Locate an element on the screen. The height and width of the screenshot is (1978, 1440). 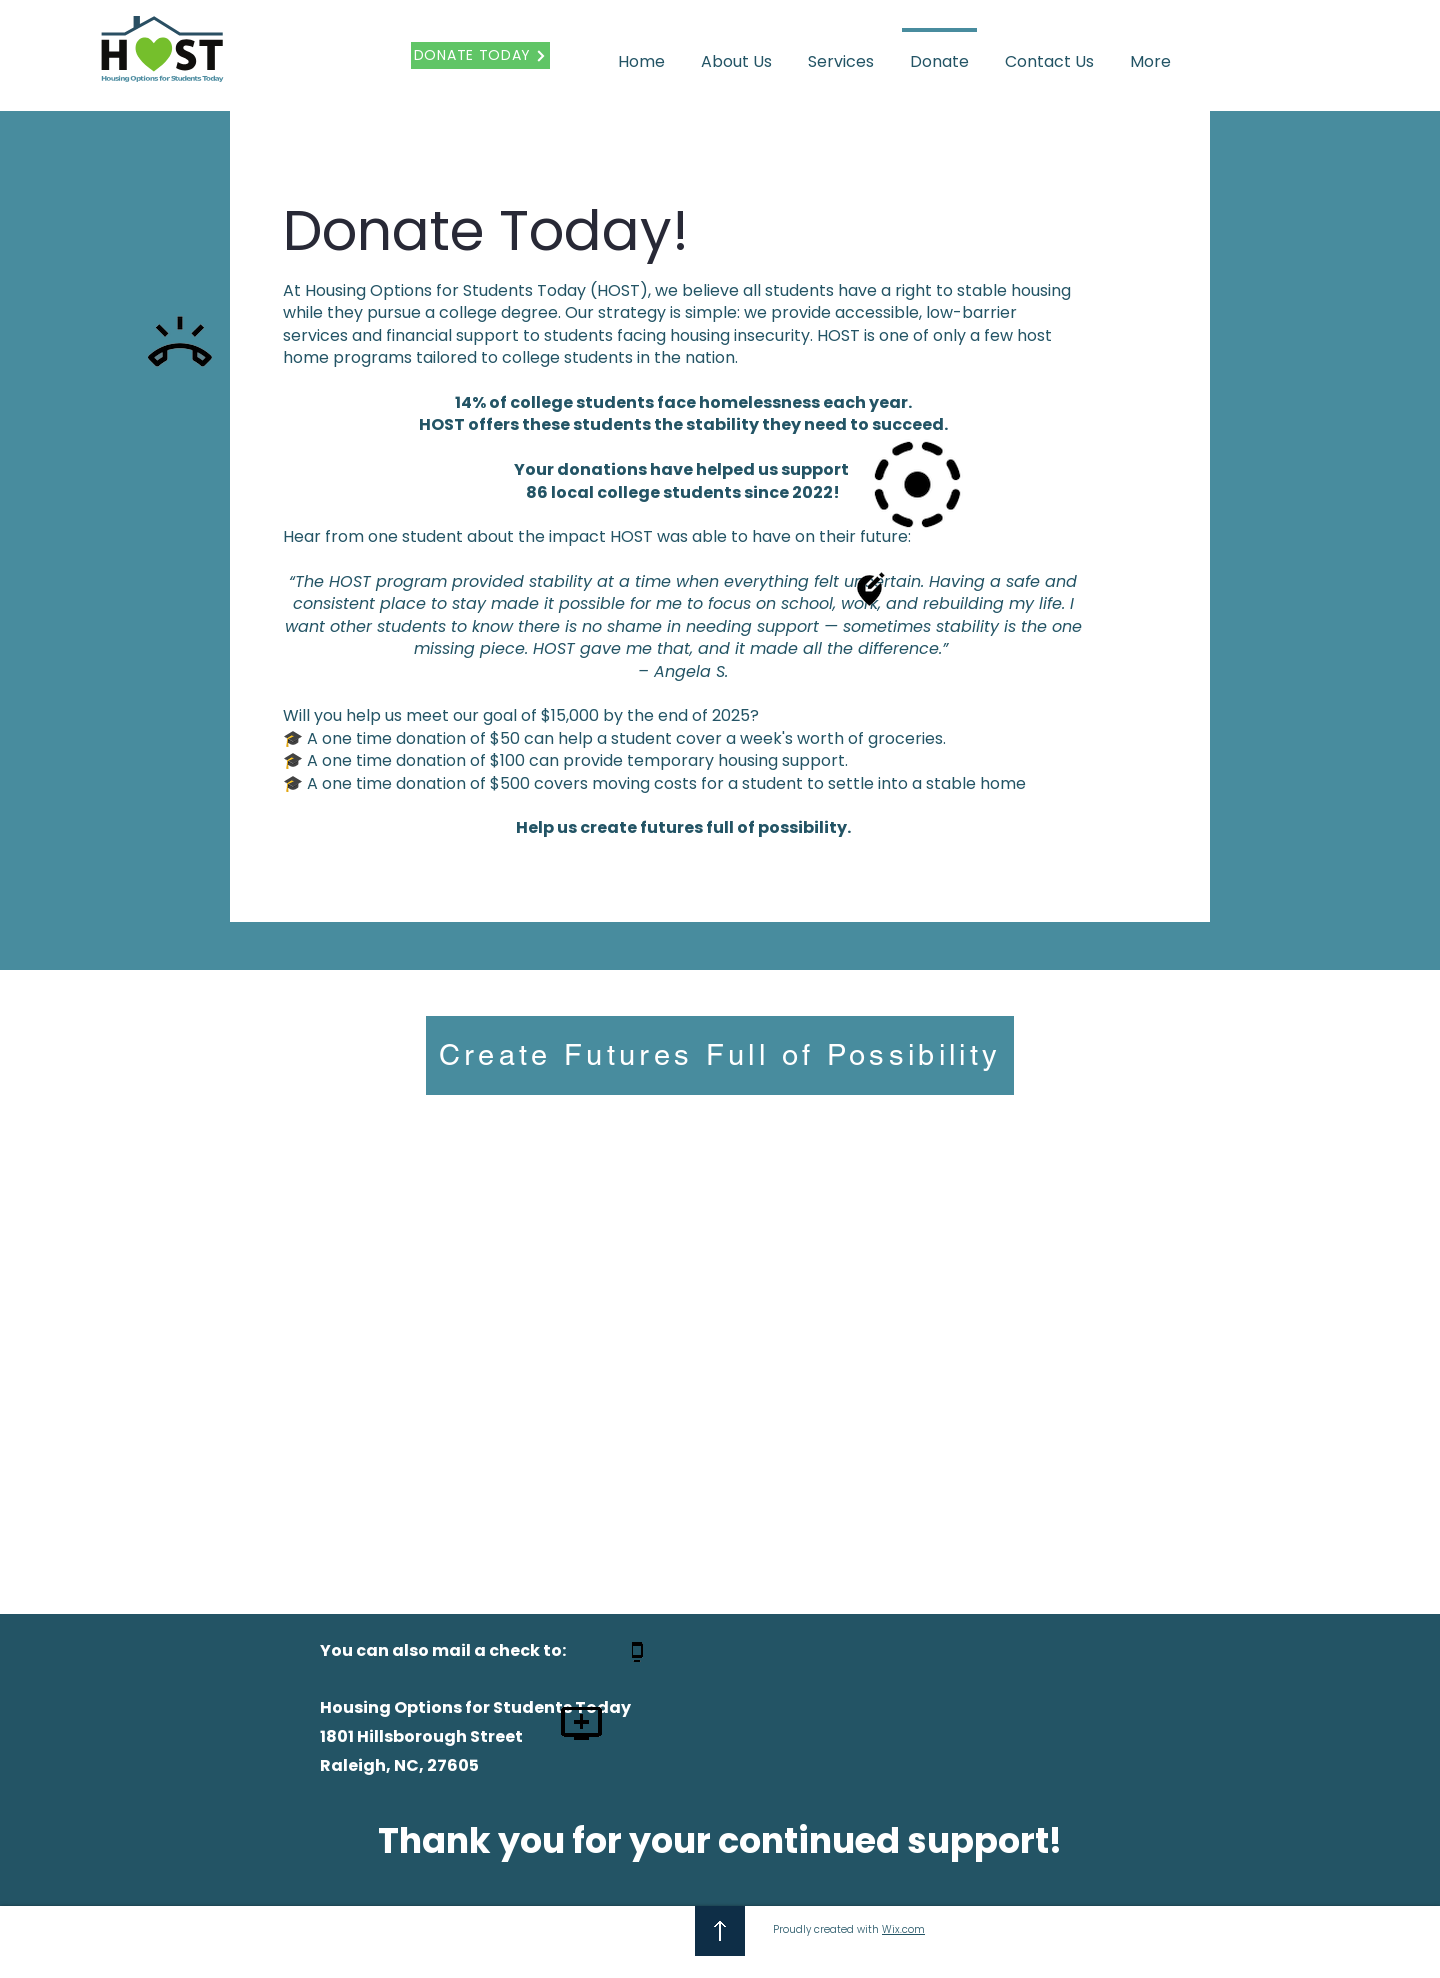
apply tilt-shift blur effect to photo is located at coordinates (917, 484).